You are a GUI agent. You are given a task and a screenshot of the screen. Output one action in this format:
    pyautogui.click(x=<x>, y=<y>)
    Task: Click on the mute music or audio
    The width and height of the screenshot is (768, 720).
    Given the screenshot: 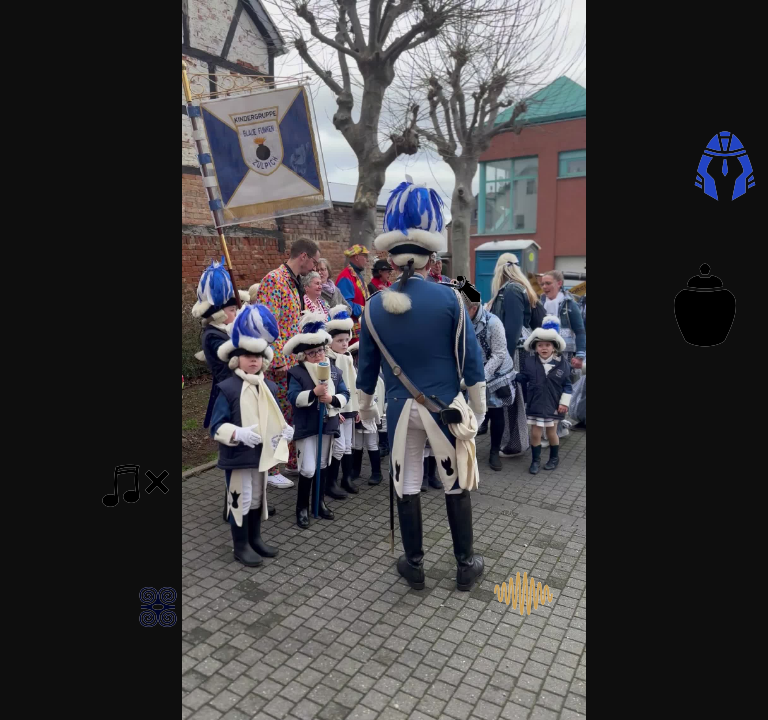 What is the action you would take?
    pyautogui.click(x=137, y=482)
    